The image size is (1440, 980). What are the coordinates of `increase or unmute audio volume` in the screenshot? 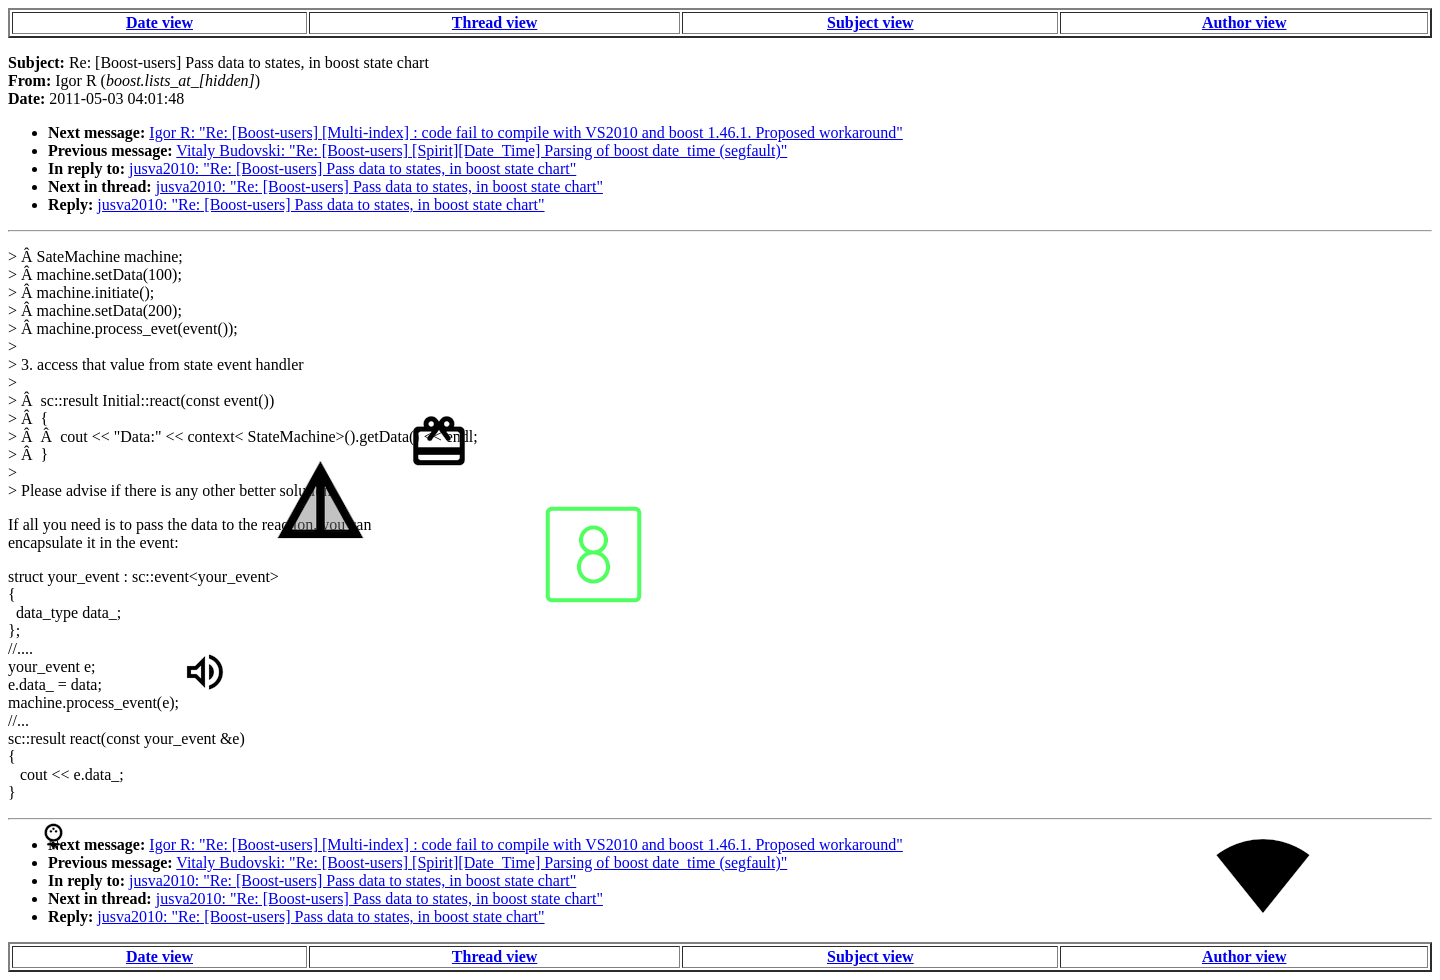 It's located at (205, 672).